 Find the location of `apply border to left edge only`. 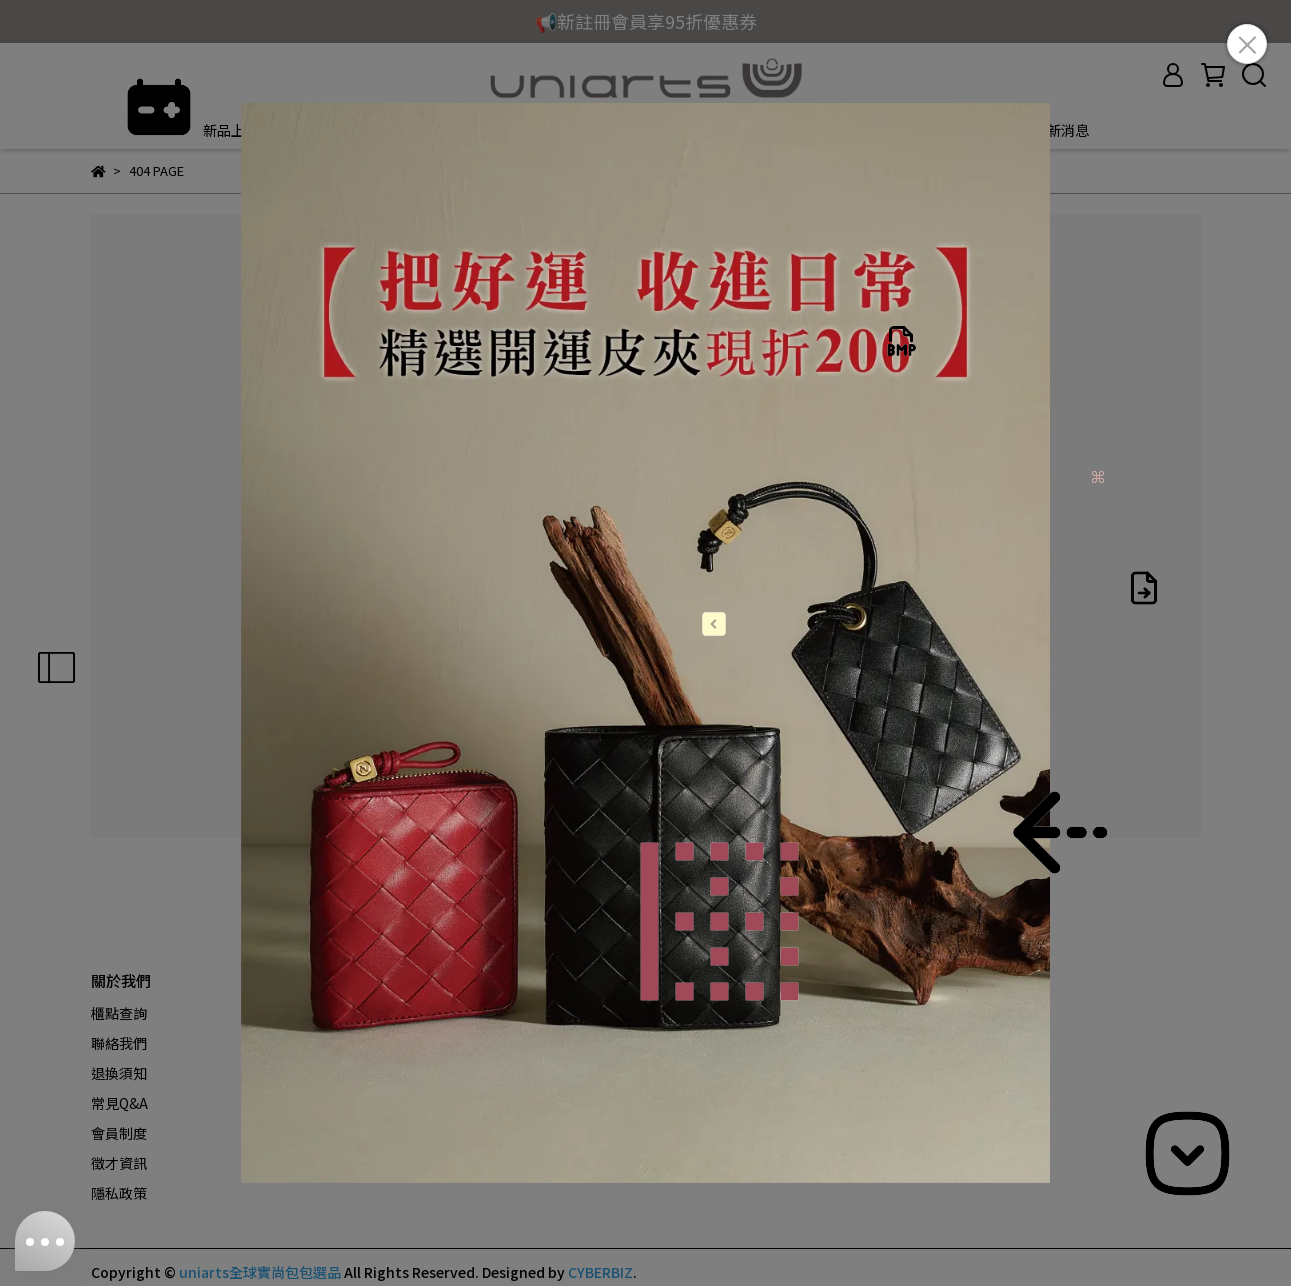

apply border to left edge only is located at coordinates (719, 921).